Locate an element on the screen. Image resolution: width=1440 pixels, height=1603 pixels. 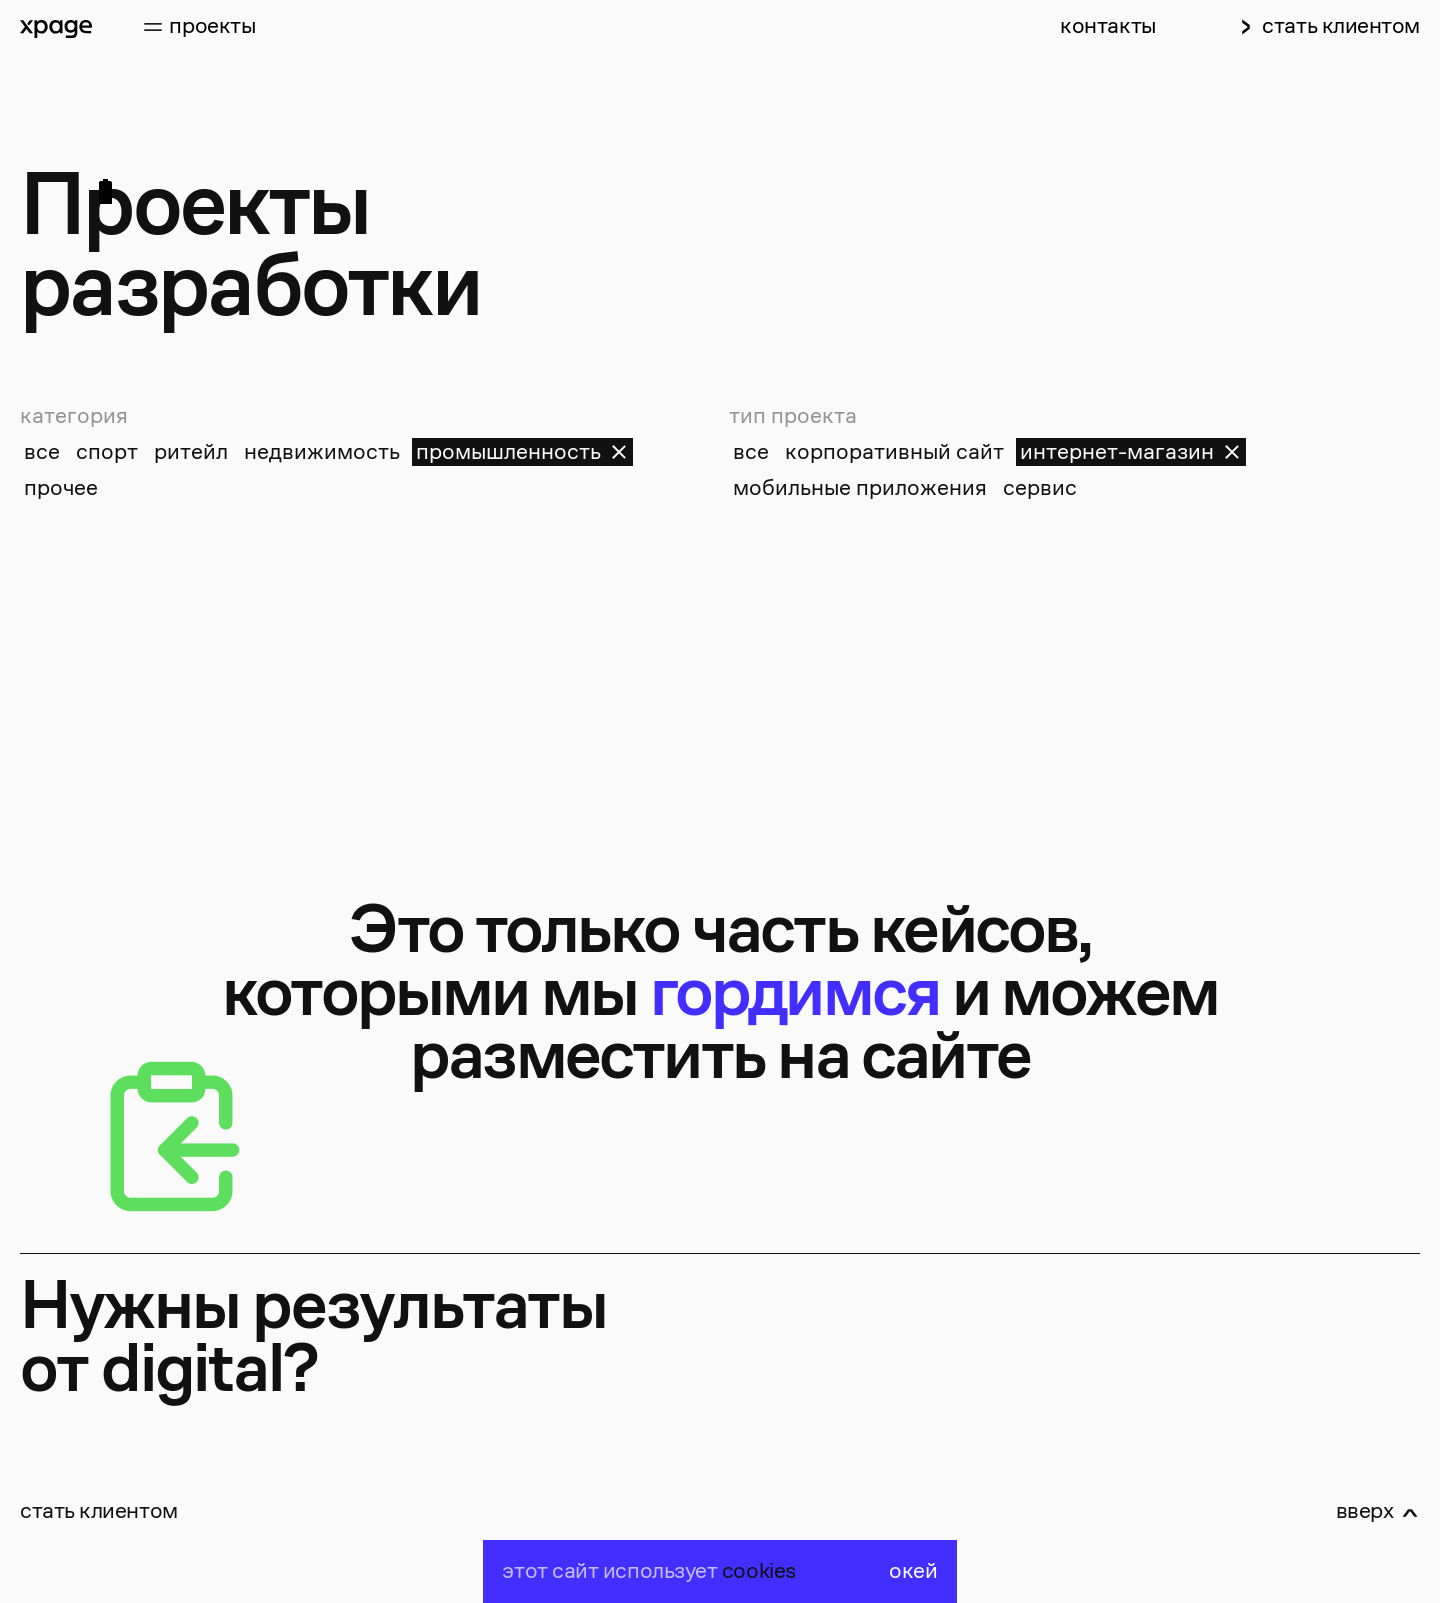
indicates battery is fully charged is located at coordinates (105, 191).